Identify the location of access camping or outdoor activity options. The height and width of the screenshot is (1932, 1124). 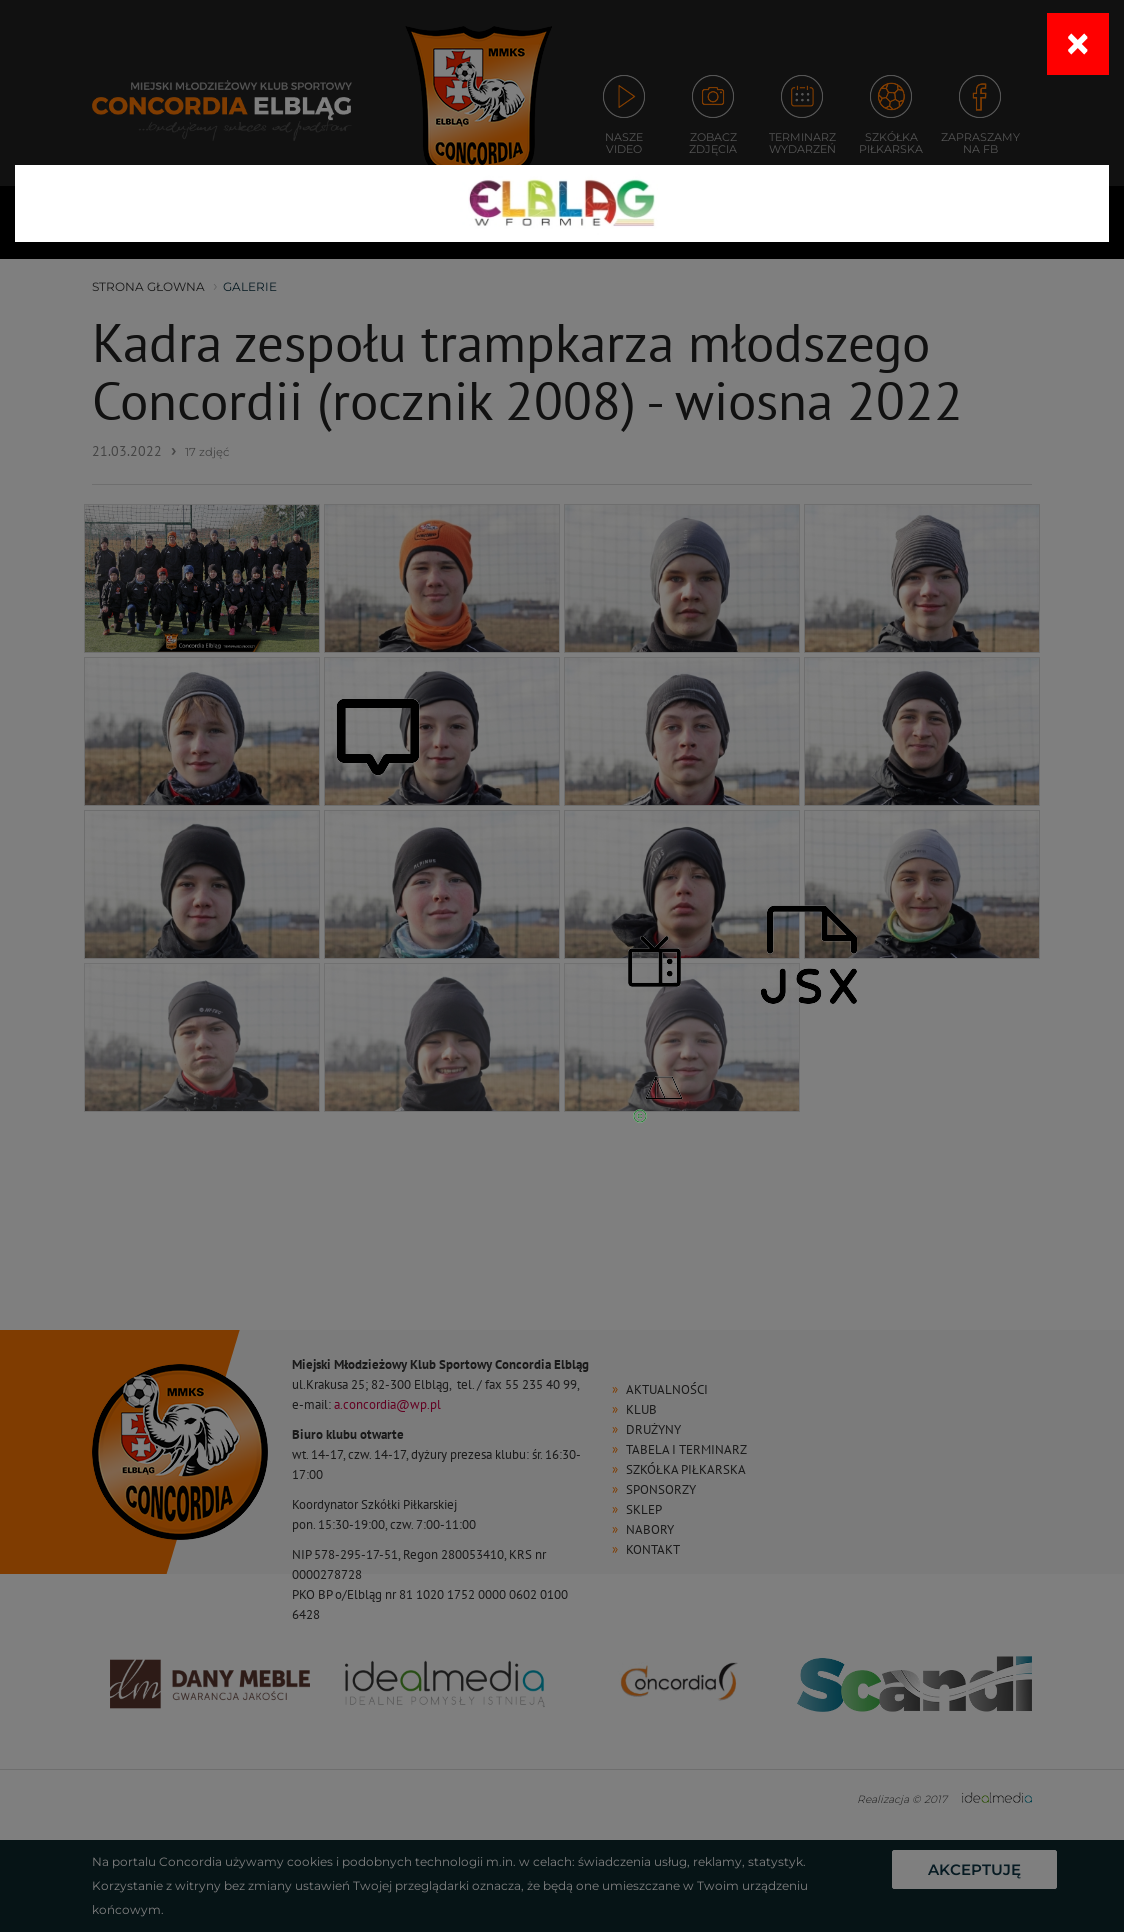
(664, 1089).